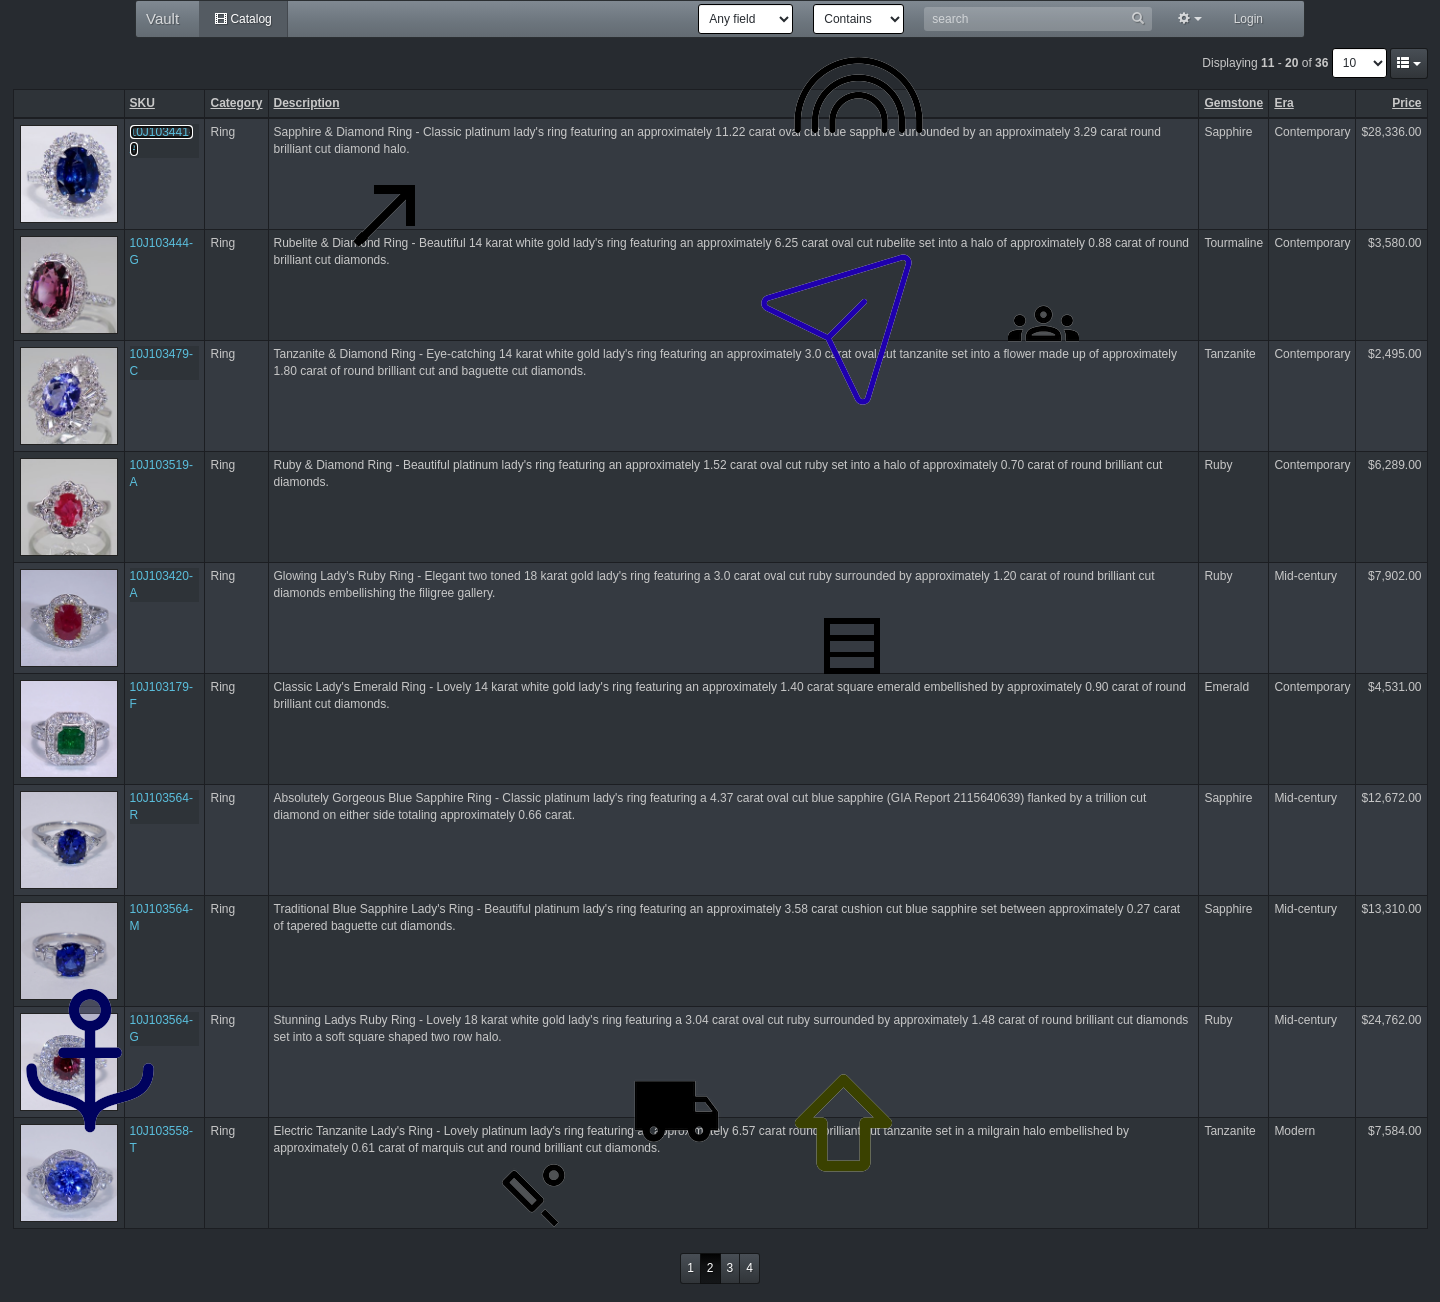 This screenshot has width=1440, height=1302. What do you see at coordinates (90, 1058) in the screenshot?
I see `anchor a floating element or panel in place` at bounding box center [90, 1058].